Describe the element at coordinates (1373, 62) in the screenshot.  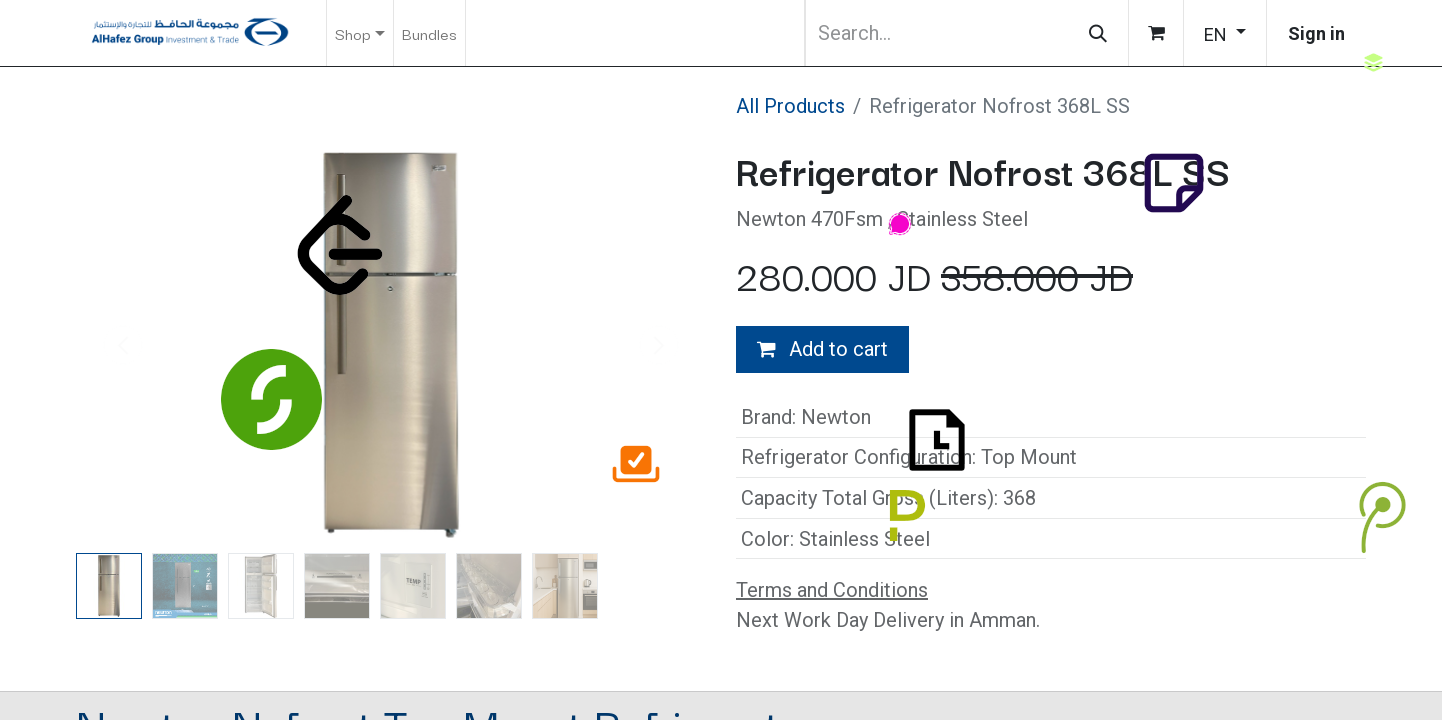
I see `view or manage layers` at that location.